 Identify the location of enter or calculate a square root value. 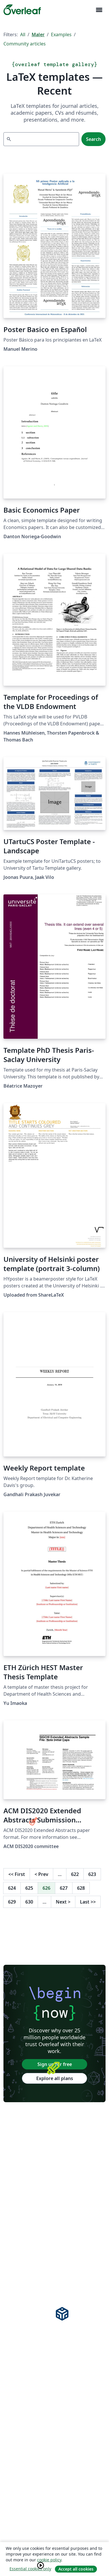
(99, 1229).